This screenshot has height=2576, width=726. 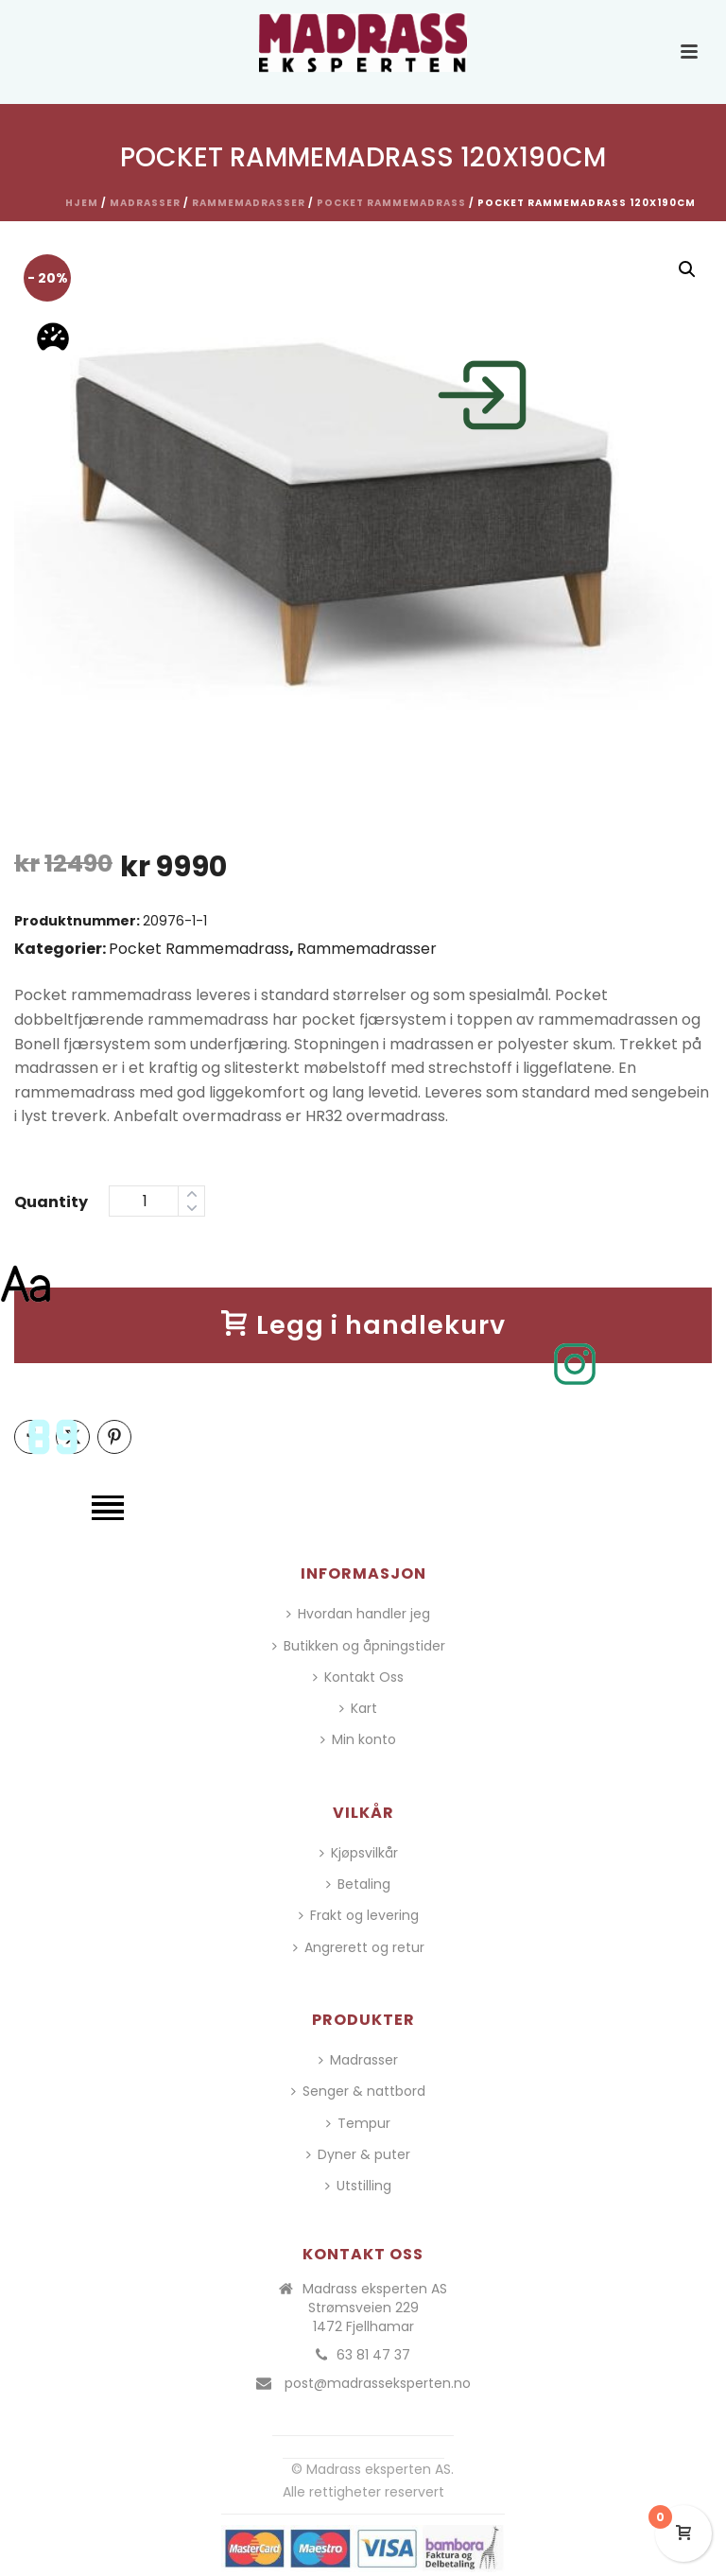 What do you see at coordinates (482, 395) in the screenshot?
I see `log in to your account` at bounding box center [482, 395].